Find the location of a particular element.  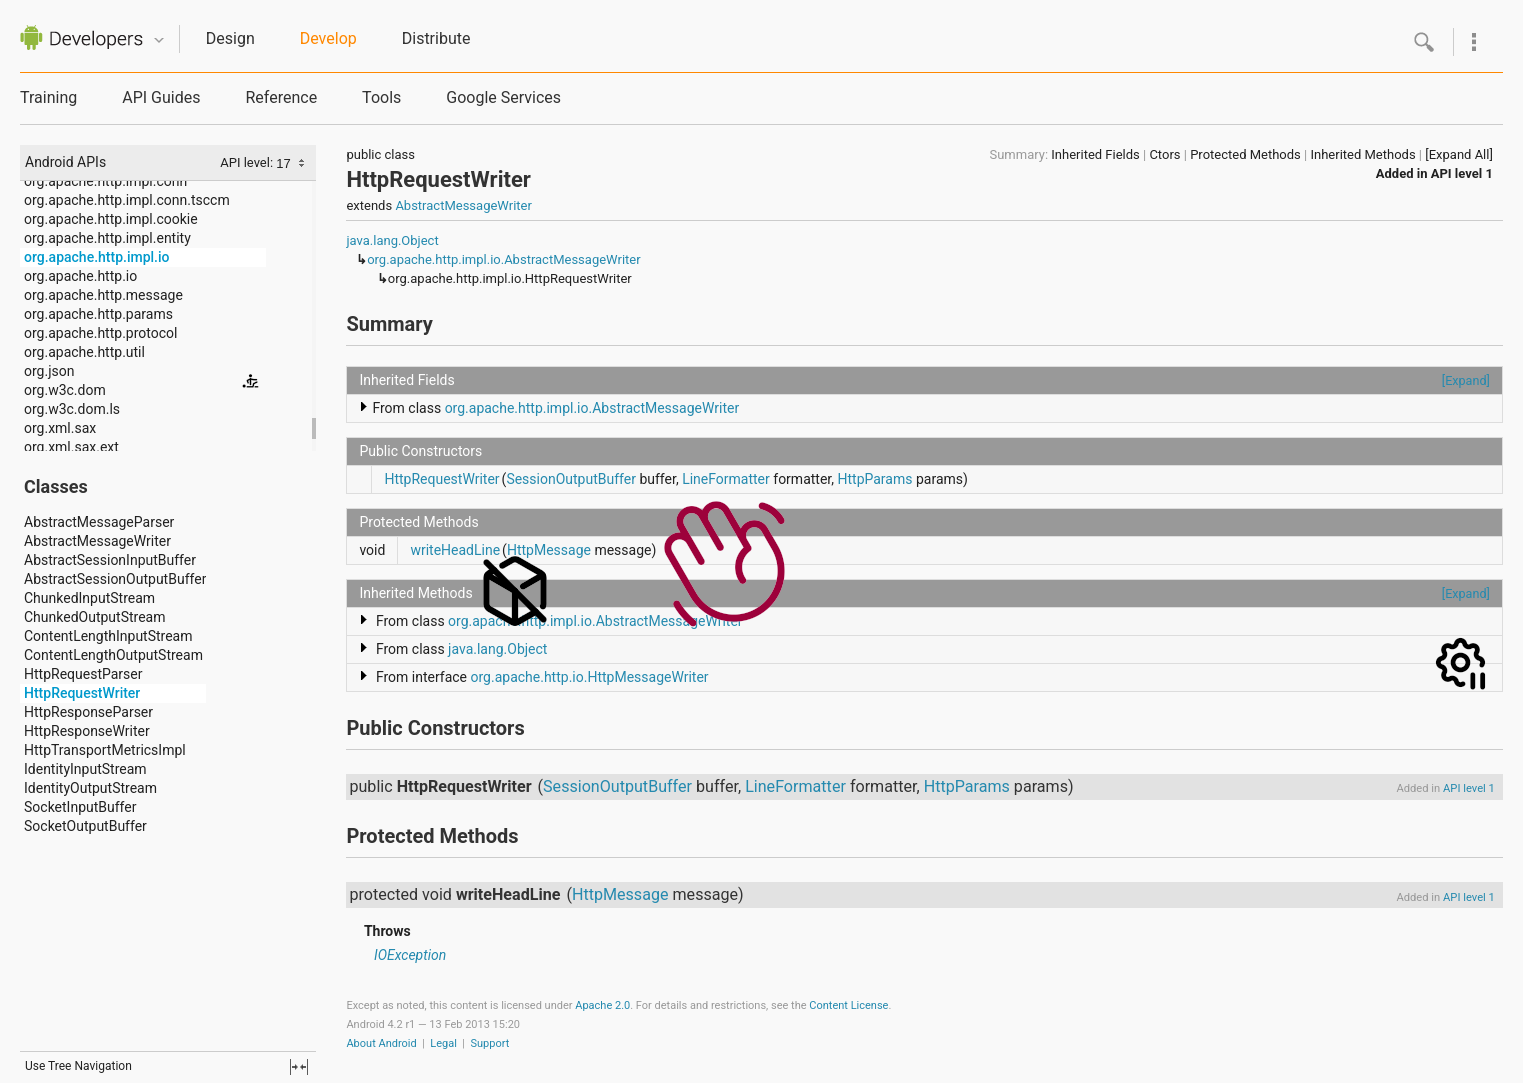

access physiotherapy services is located at coordinates (250, 380).